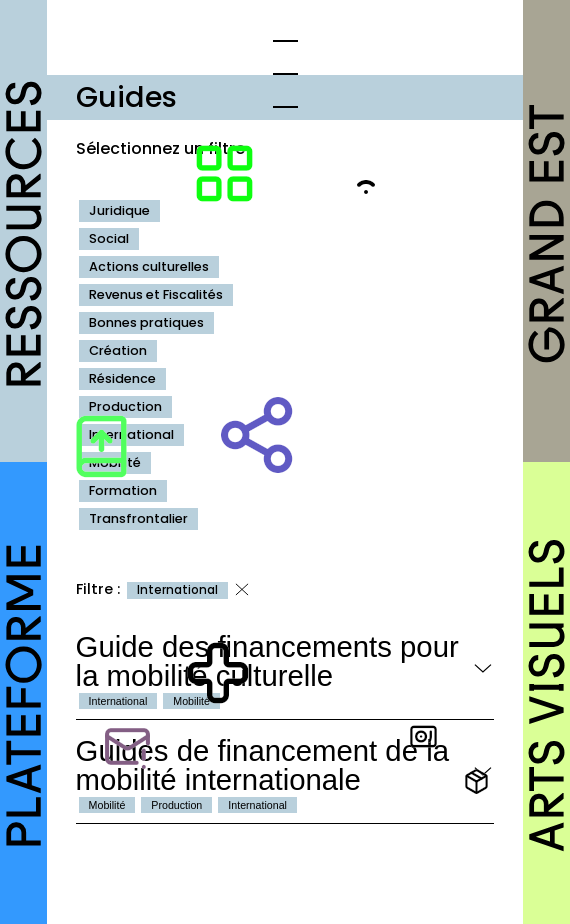  Describe the element at coordinates (101, 446) in the screenshot. I see `upload a book or document` at that location.